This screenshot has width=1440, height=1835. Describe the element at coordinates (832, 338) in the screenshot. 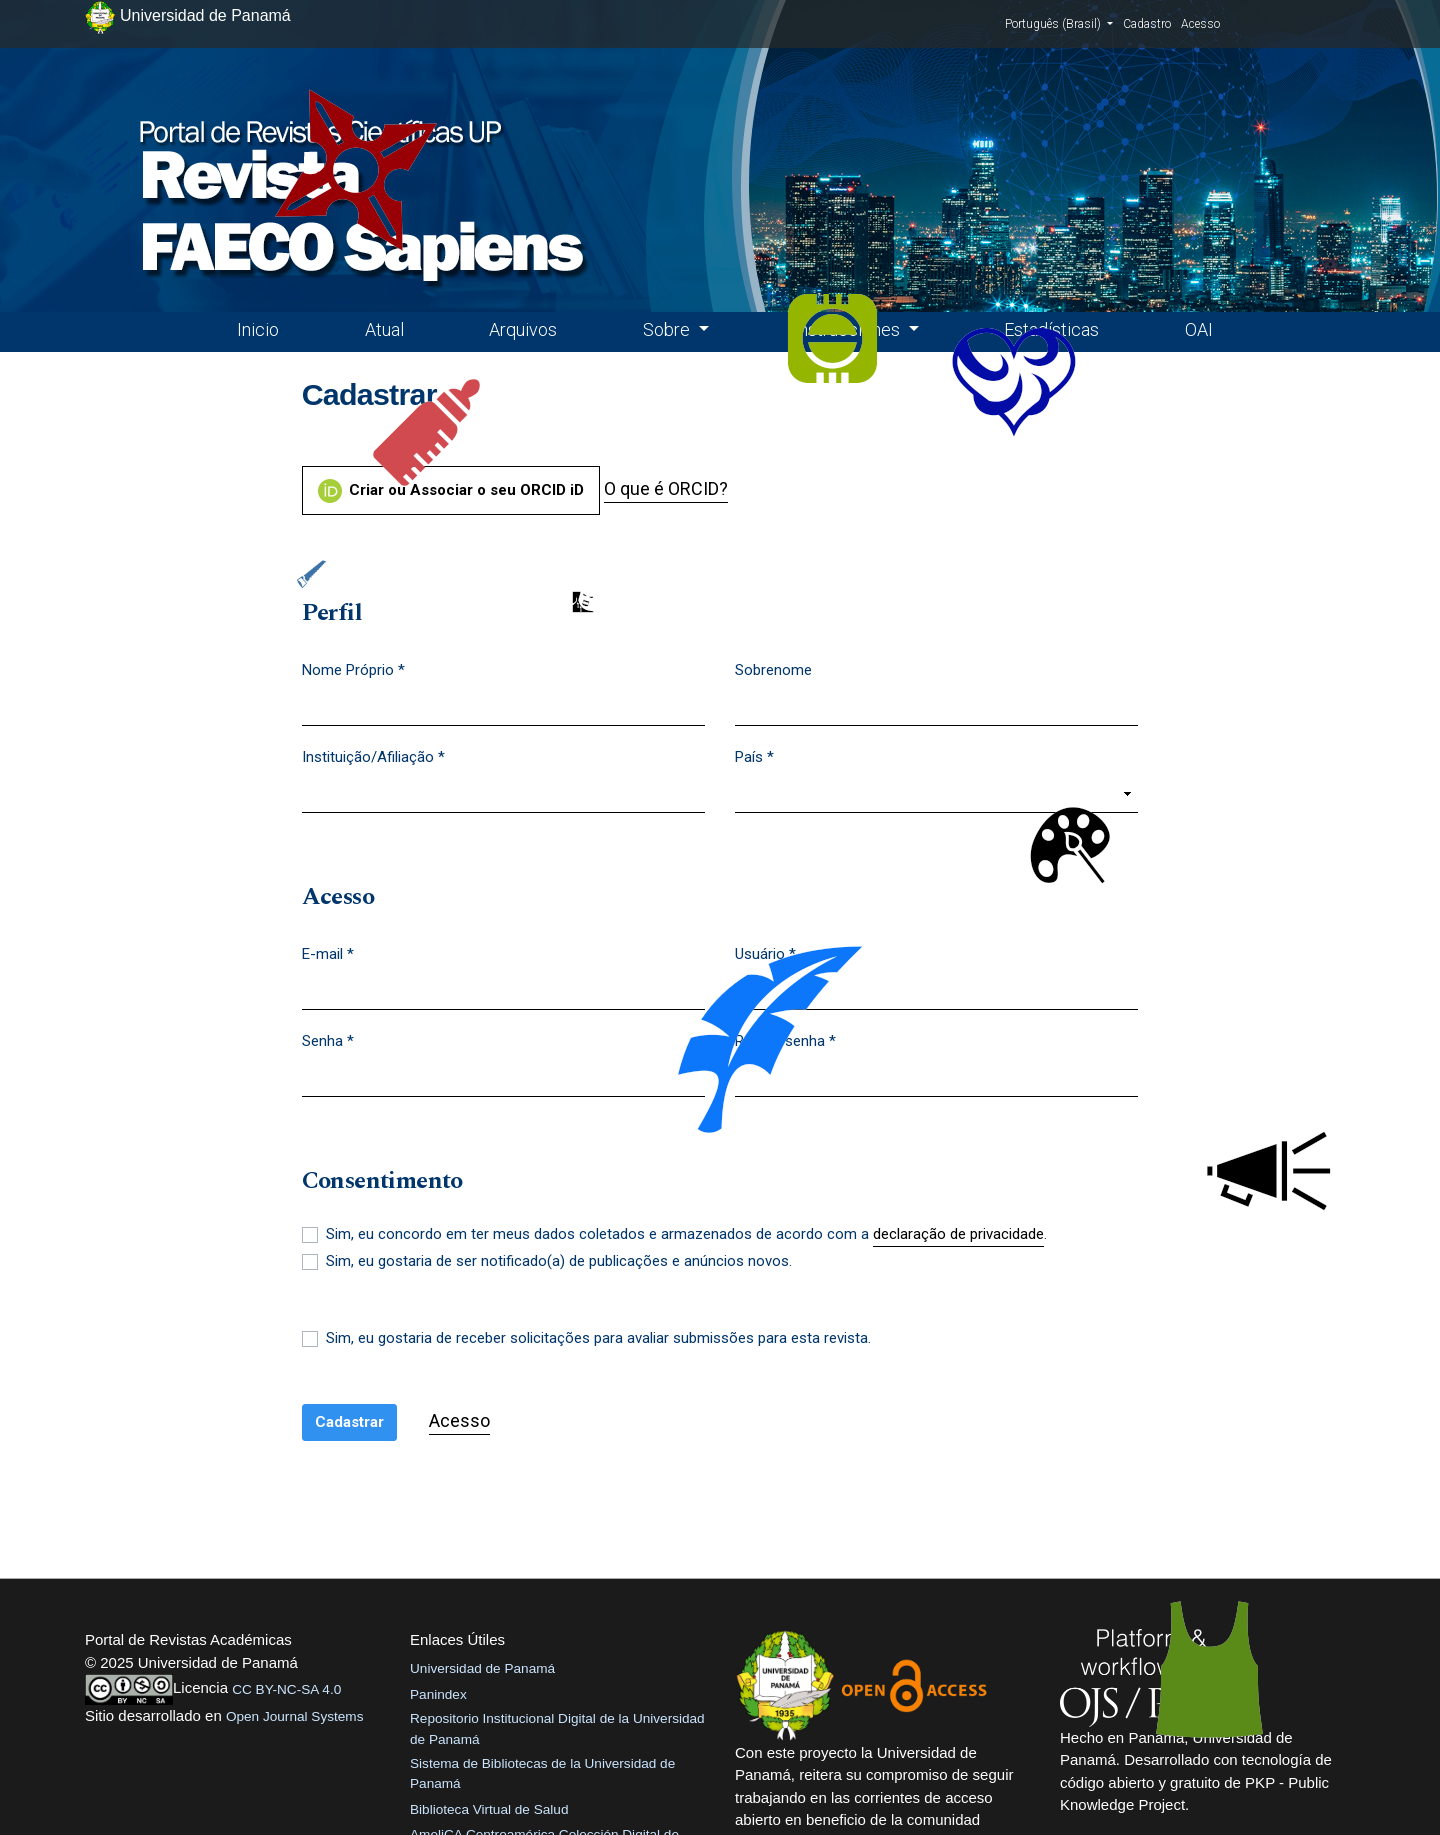

I see `represents a microchip or processor component` at that location.